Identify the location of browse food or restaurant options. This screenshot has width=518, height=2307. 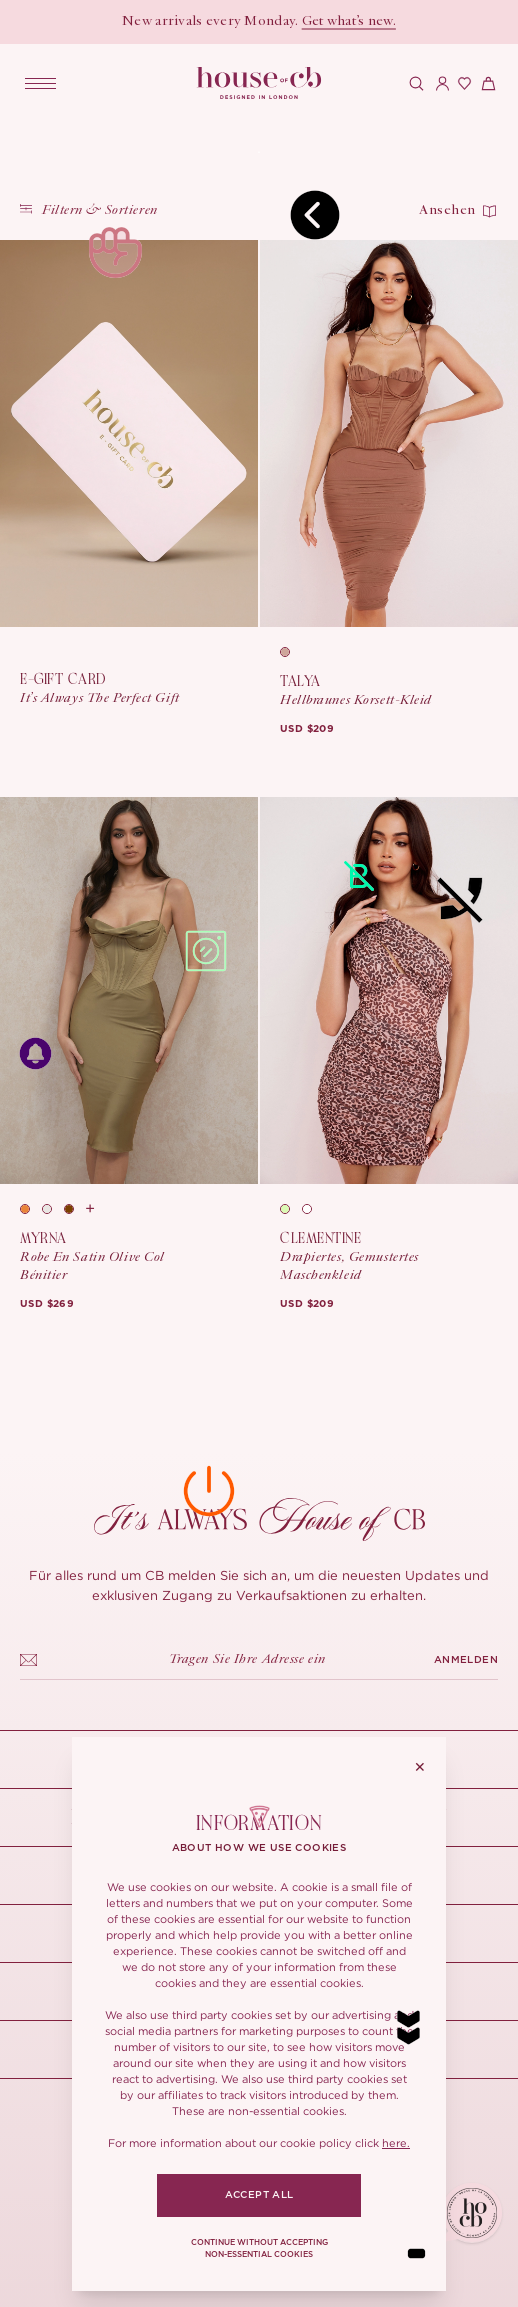
(259, 1816).